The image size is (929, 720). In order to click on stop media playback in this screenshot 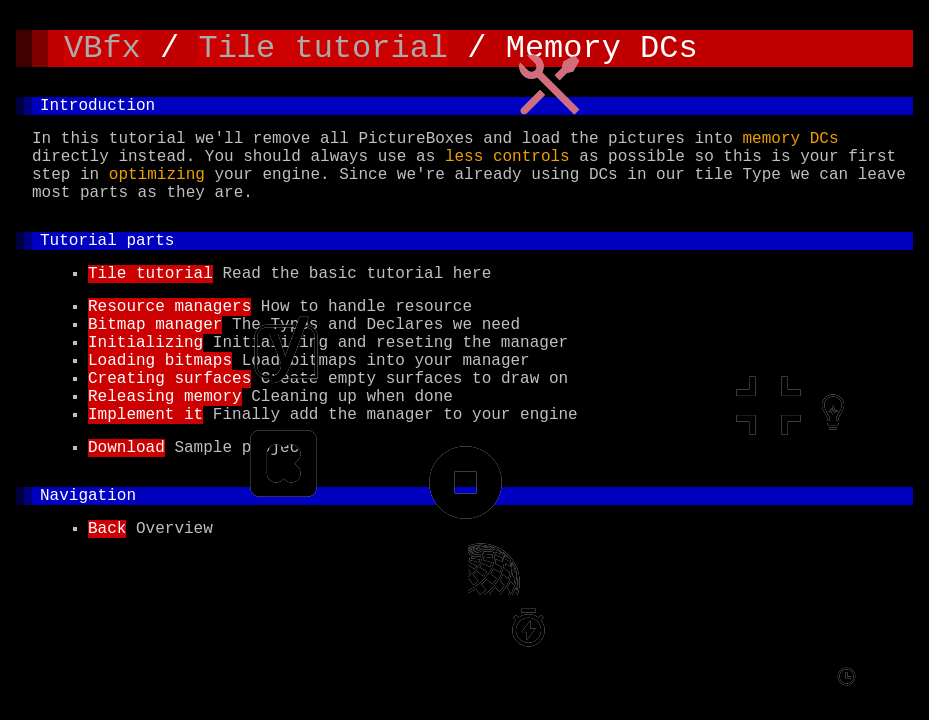, I will do `click(465, 482)`.